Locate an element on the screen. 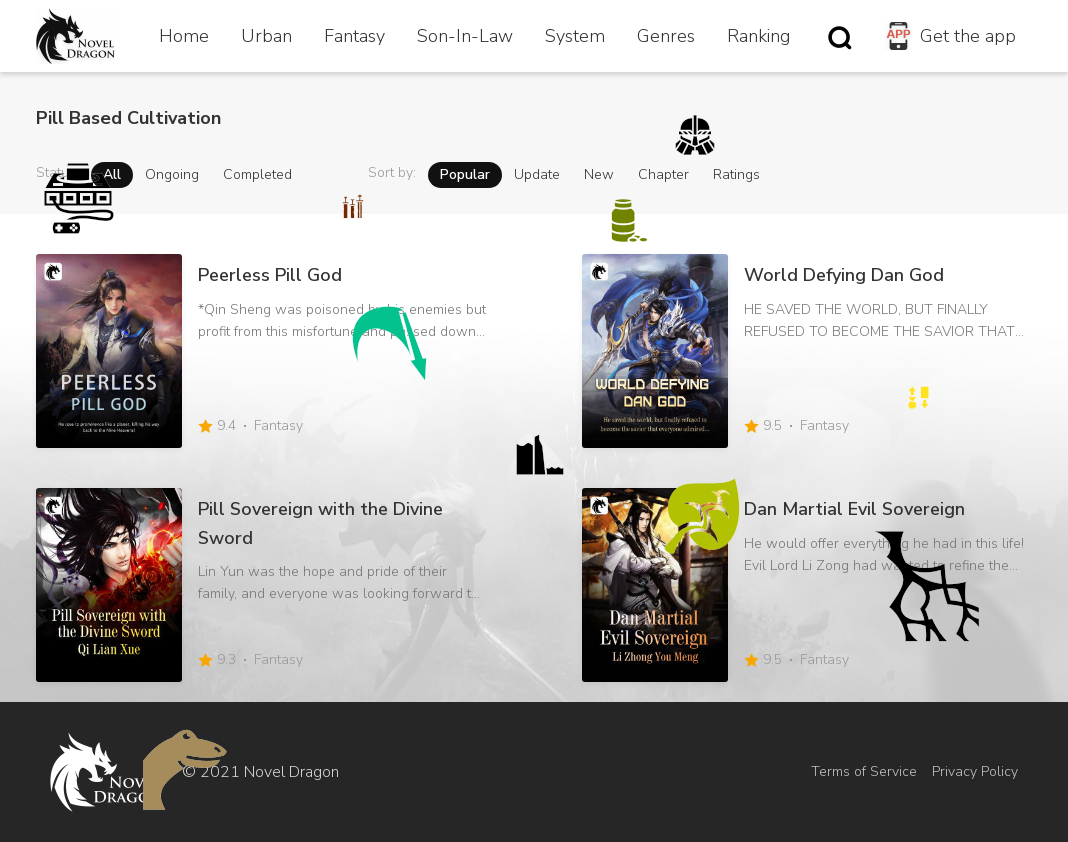 The height and width of the screenshot is (842, 1068). launch or throw an attack in a game is located at coordinates (389, 343).